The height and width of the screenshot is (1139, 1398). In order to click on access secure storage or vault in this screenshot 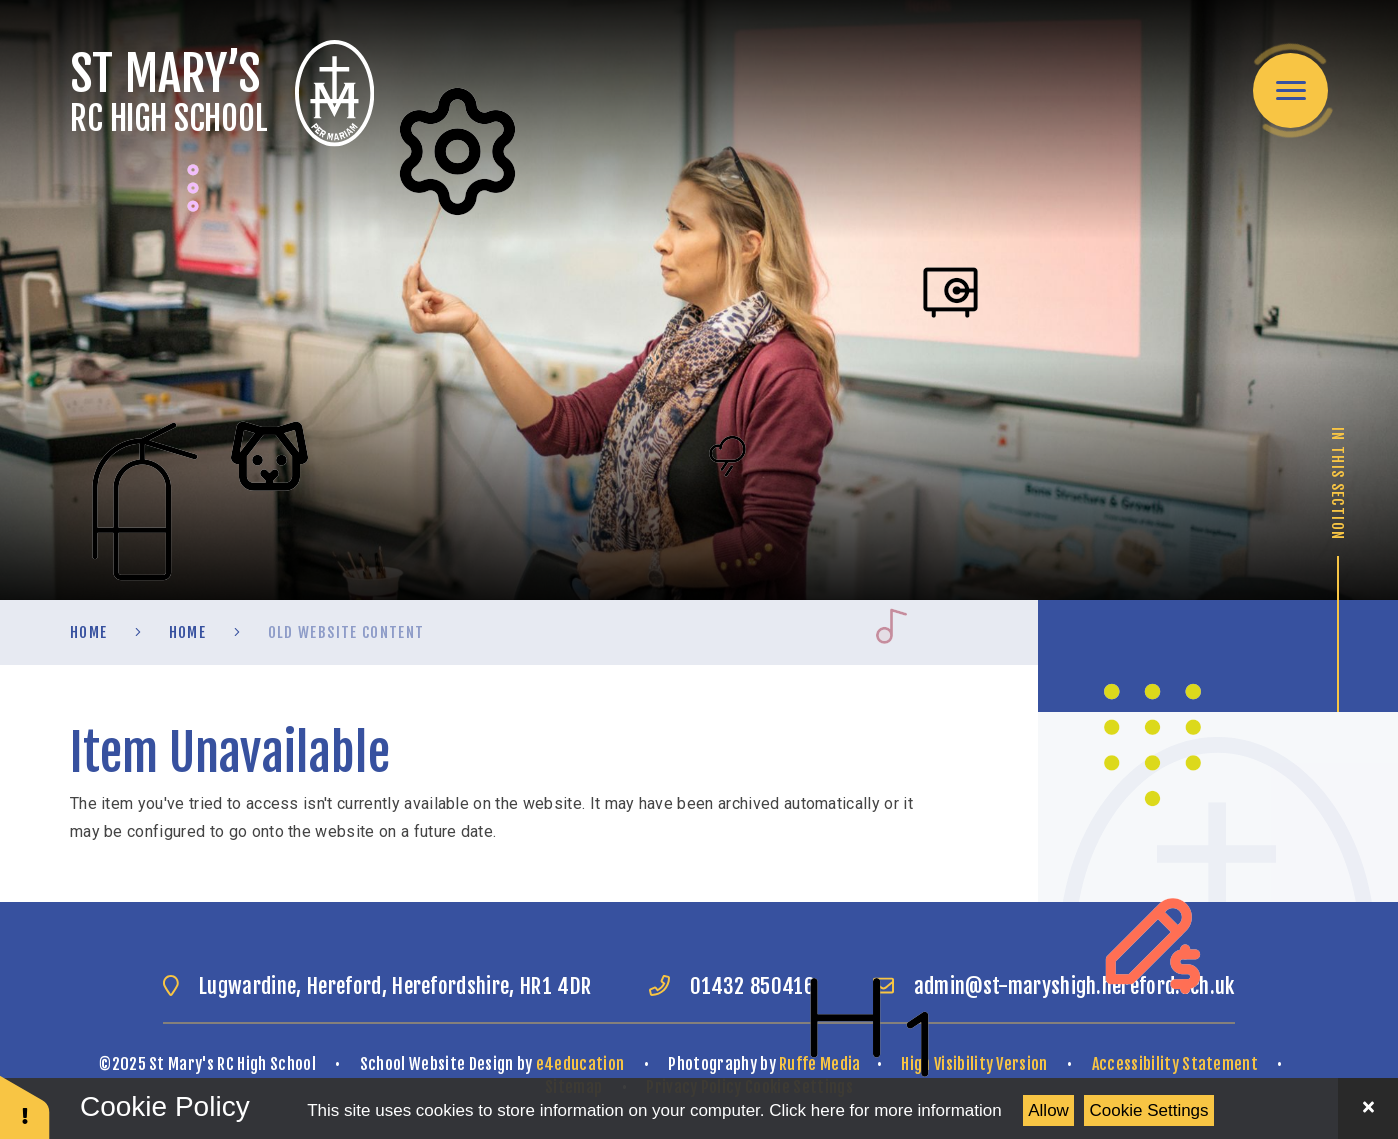, I will do `click(950, 290)`.